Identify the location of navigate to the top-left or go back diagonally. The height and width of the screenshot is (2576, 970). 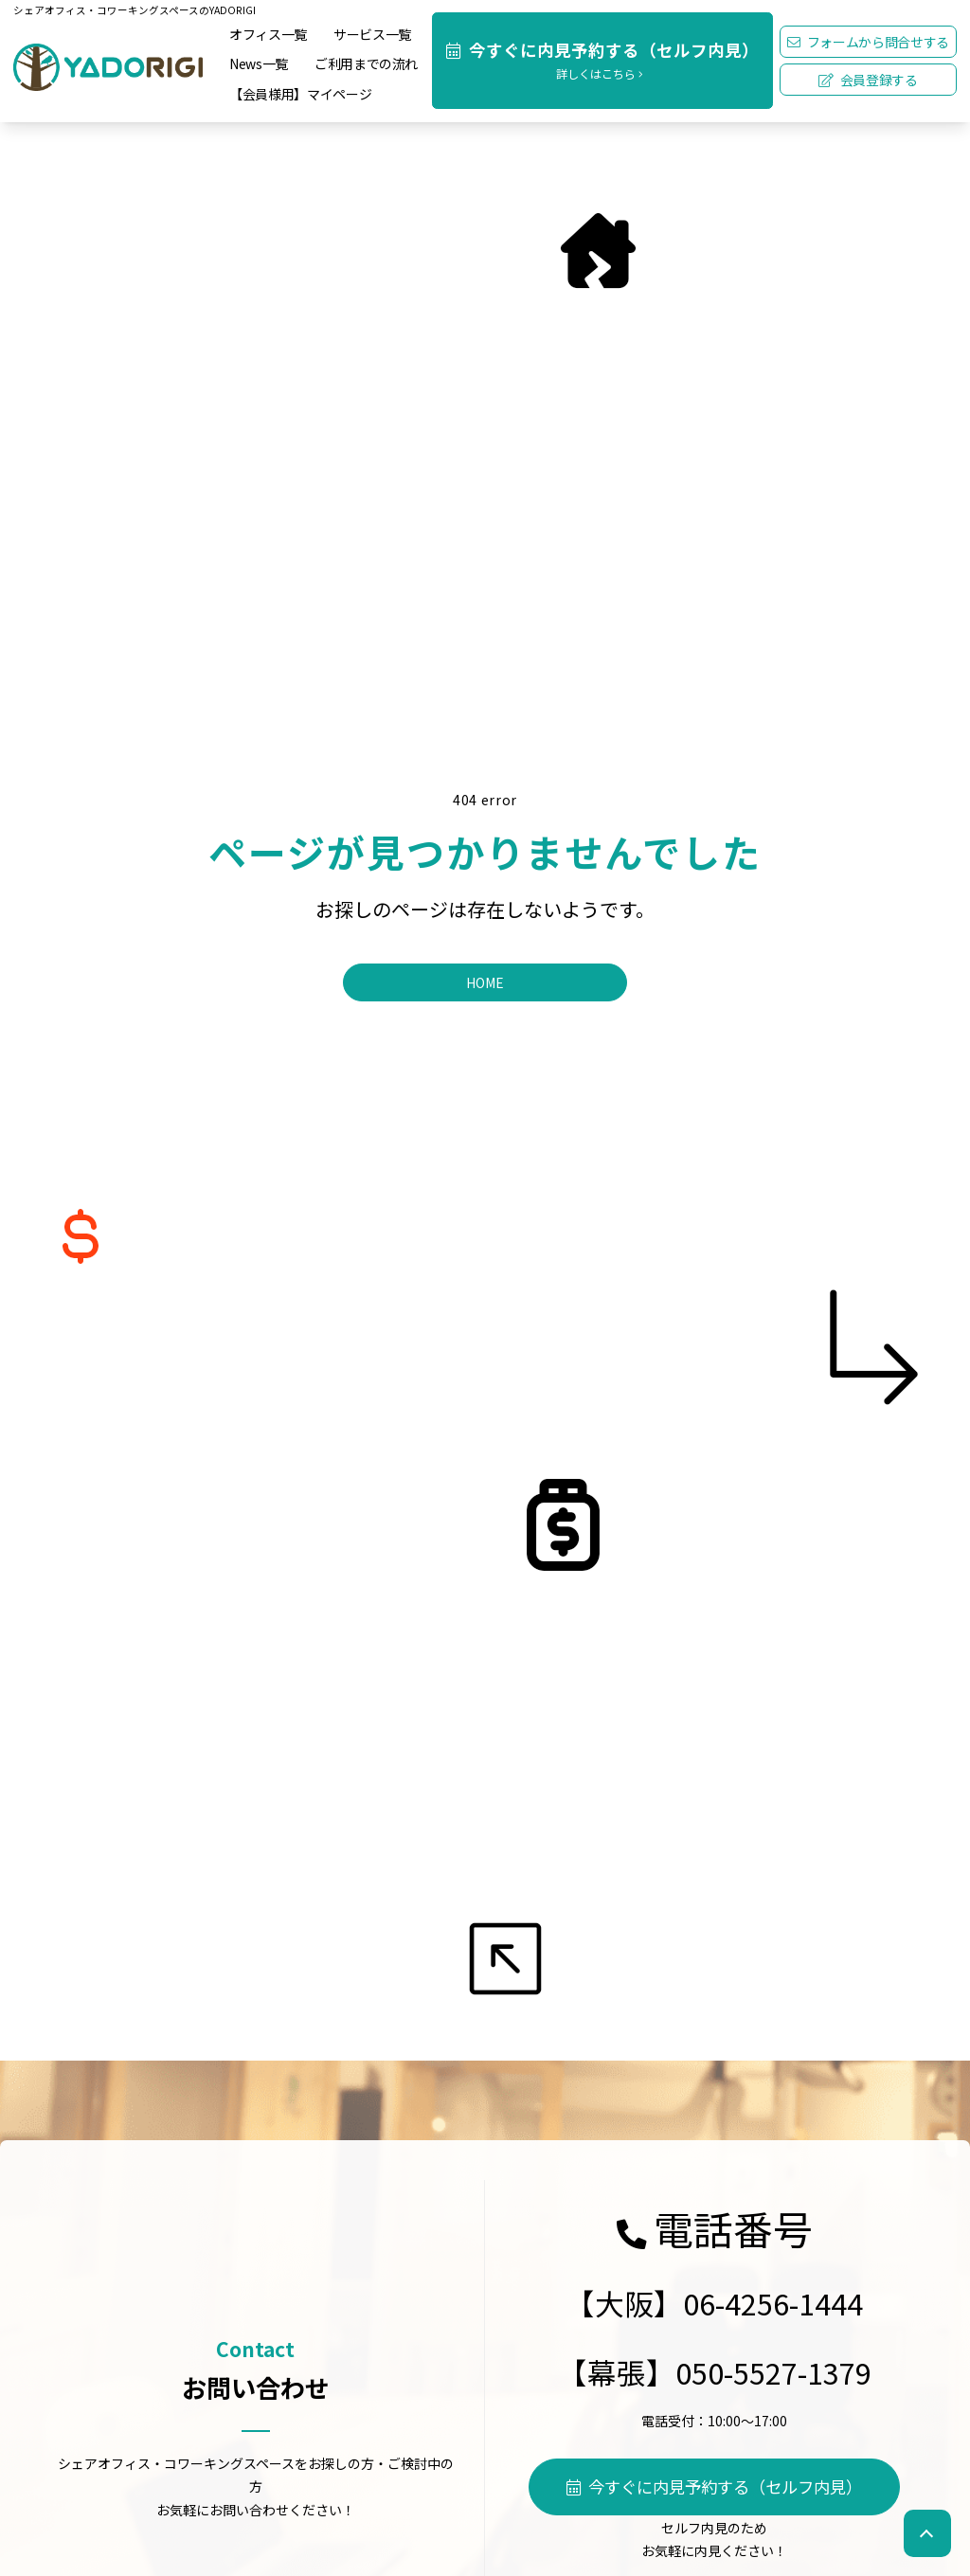
(505, 1958).